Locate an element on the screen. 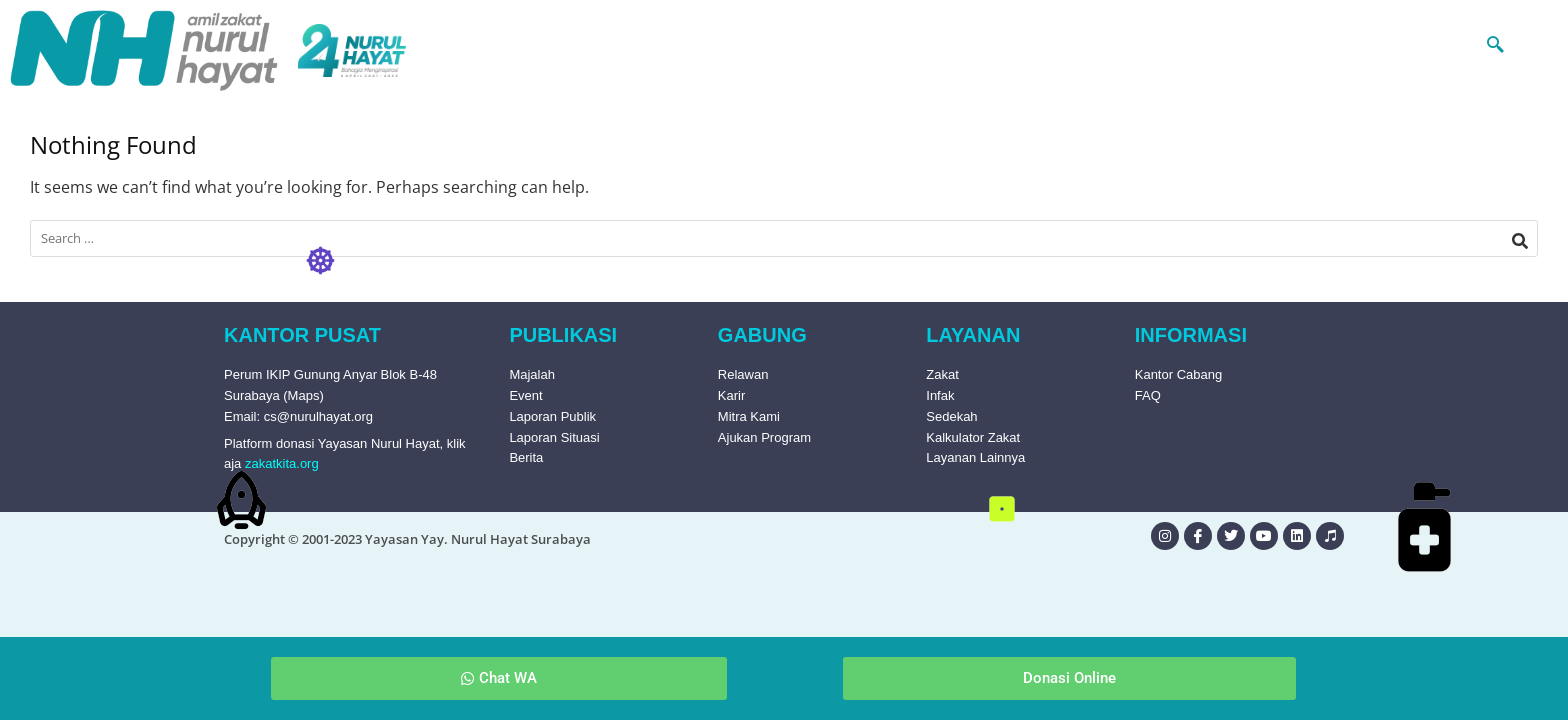 The image size is (1568, 720). indicates a value of one in a dice or random number game is located at coordinates (1002, 509).